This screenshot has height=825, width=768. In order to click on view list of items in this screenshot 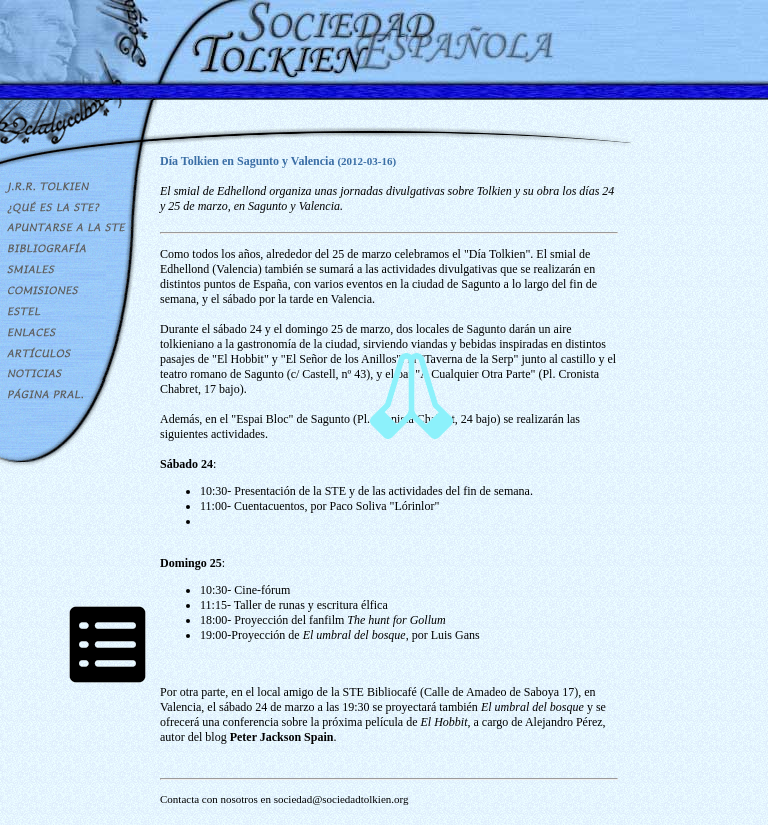, I will do `click(107, 644)`.